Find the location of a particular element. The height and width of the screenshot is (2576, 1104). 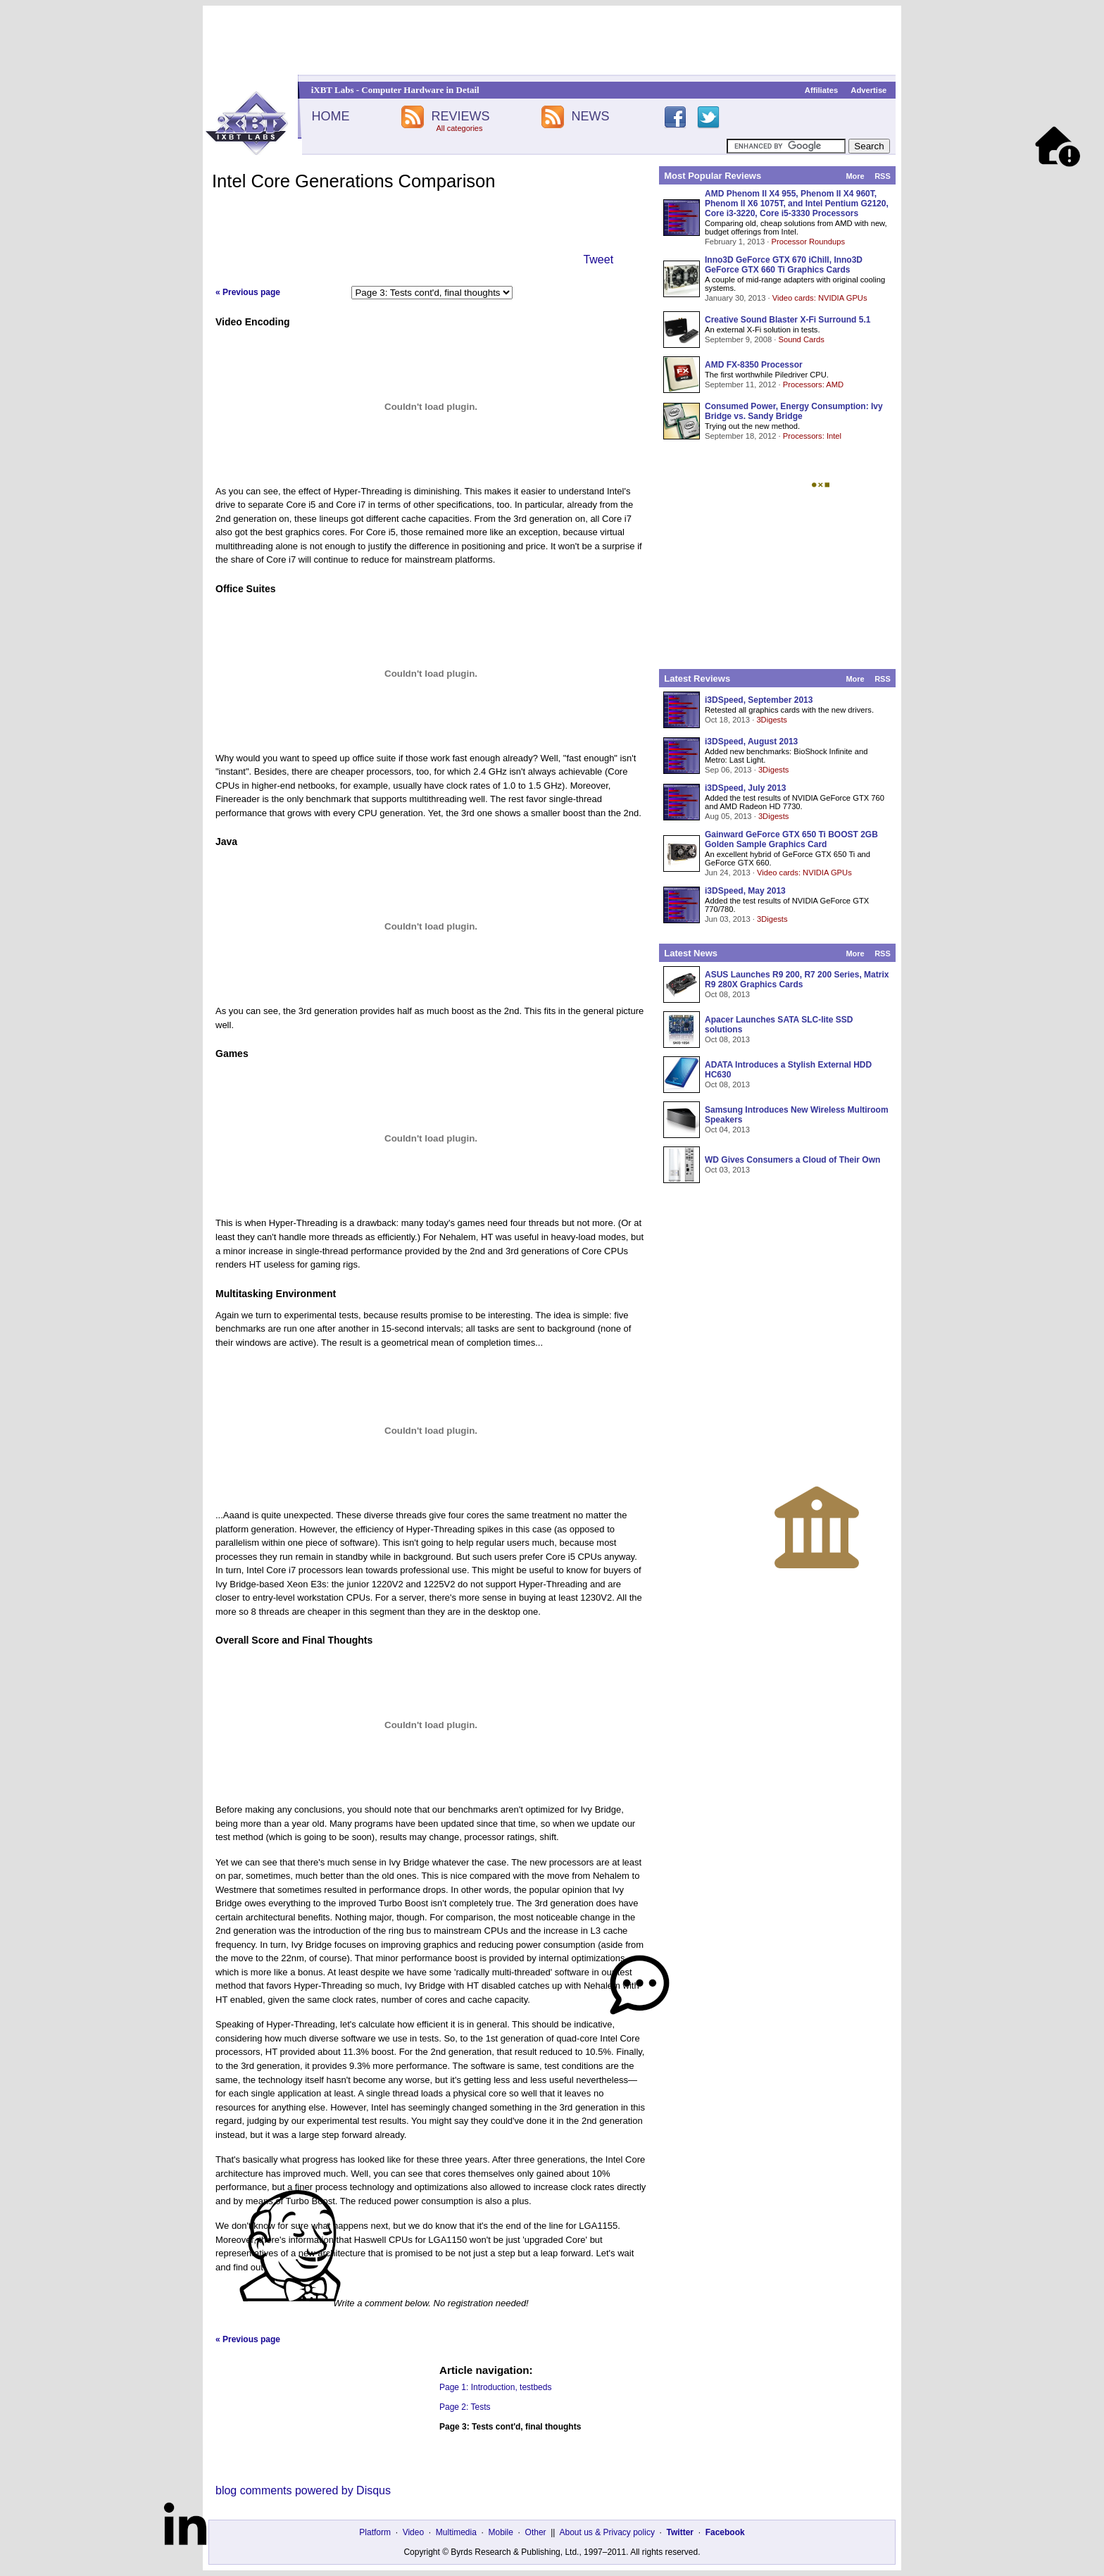

open the comments section is located at coordinates (639, 1984).